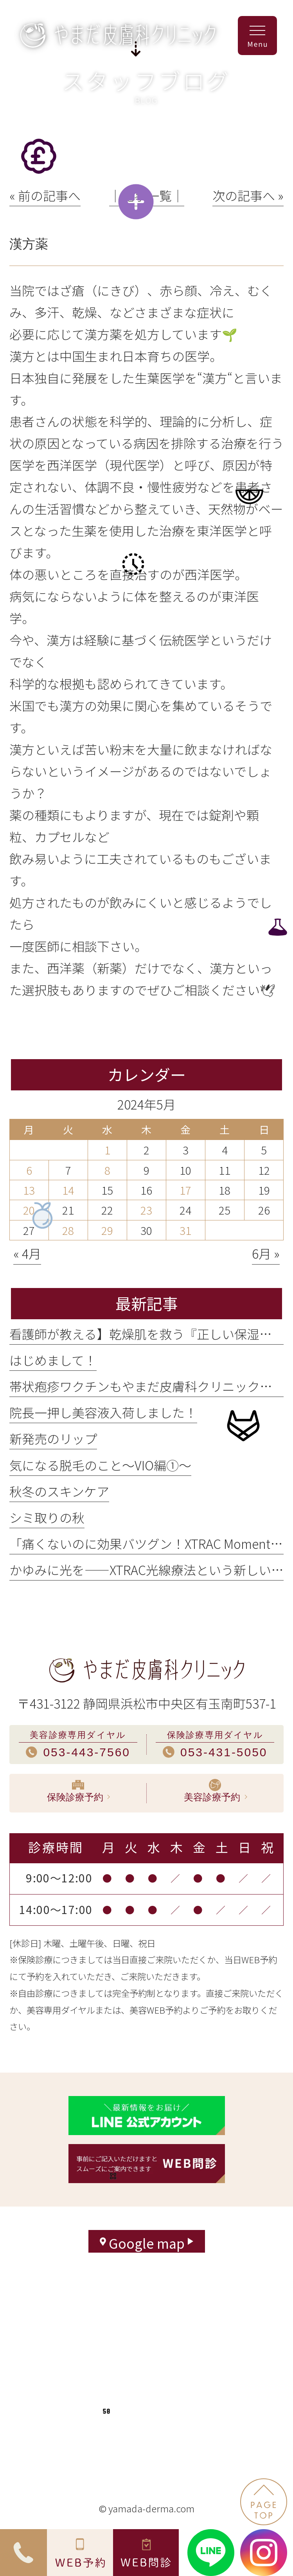 The width and height of the screenshot is (293, 2576). What do you see at coordinates (249, 494) in the screenshot?
I see `indicates citrus or fruit-related content` at bounding box center [249, 494].